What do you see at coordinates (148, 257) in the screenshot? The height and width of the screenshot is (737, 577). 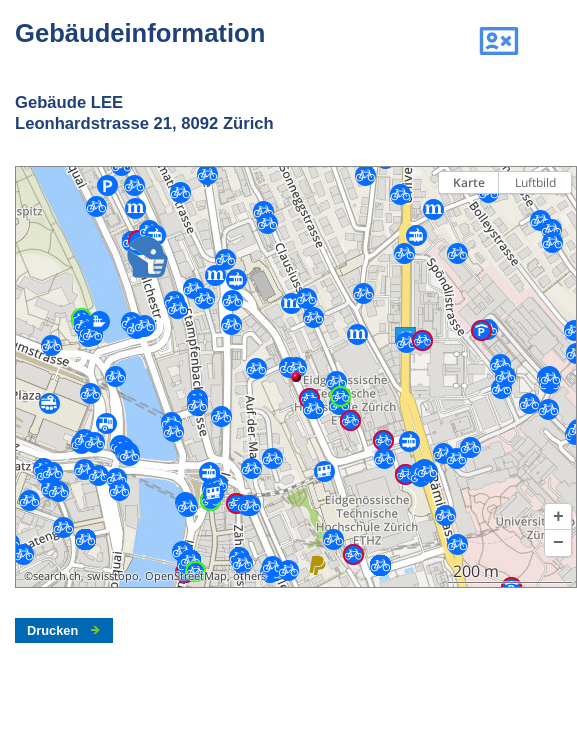 I see `indicates face mask required` at bounding box center [148, 257].